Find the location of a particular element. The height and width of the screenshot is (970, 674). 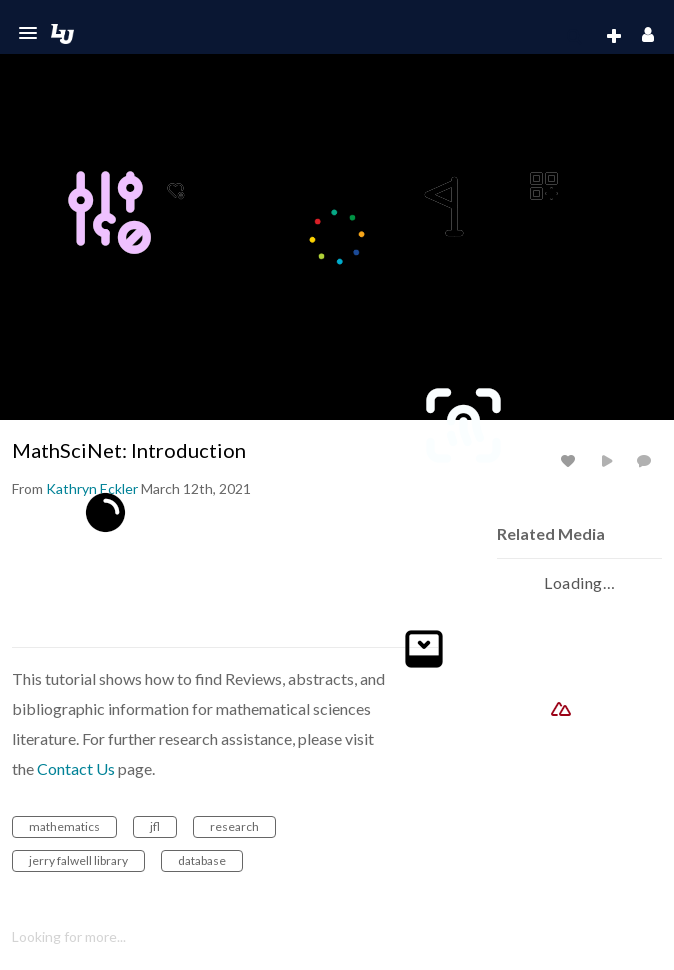

apply inner shadow effect to top-right corner is located at coordinates (105, 512).